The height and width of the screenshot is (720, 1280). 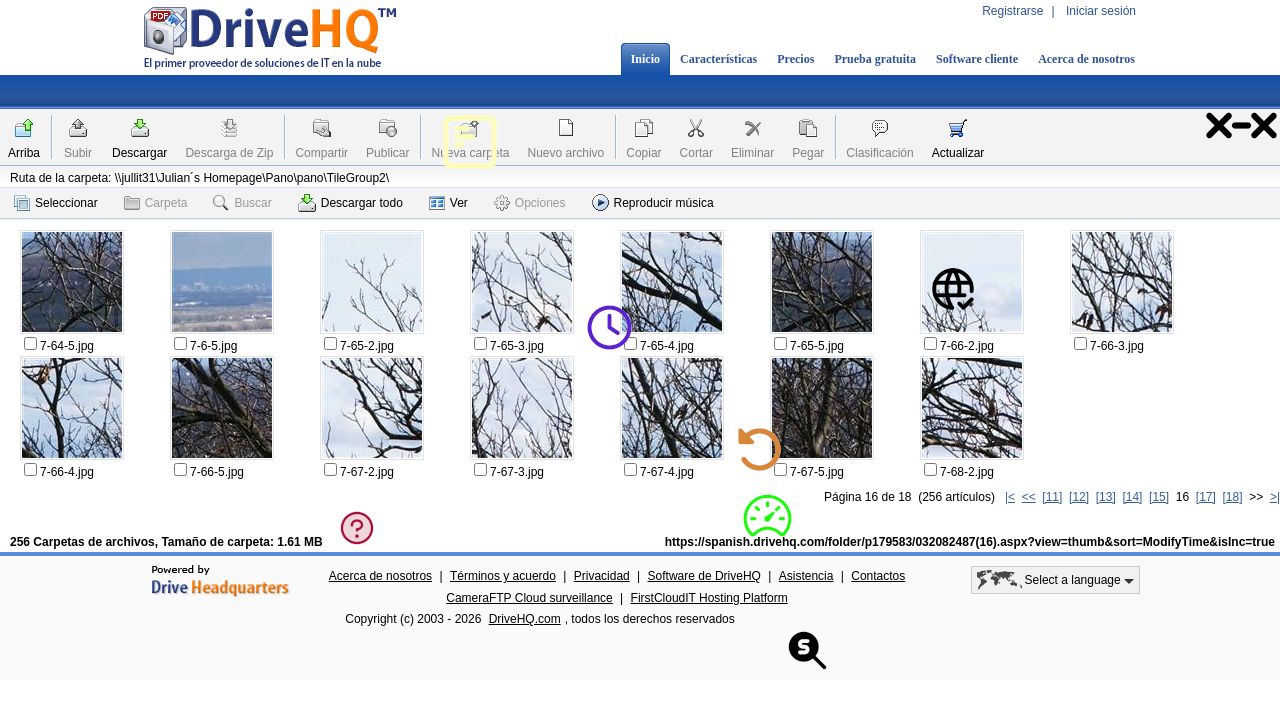 I want to click on align content to top-left of container, so click(x=470, y=142).